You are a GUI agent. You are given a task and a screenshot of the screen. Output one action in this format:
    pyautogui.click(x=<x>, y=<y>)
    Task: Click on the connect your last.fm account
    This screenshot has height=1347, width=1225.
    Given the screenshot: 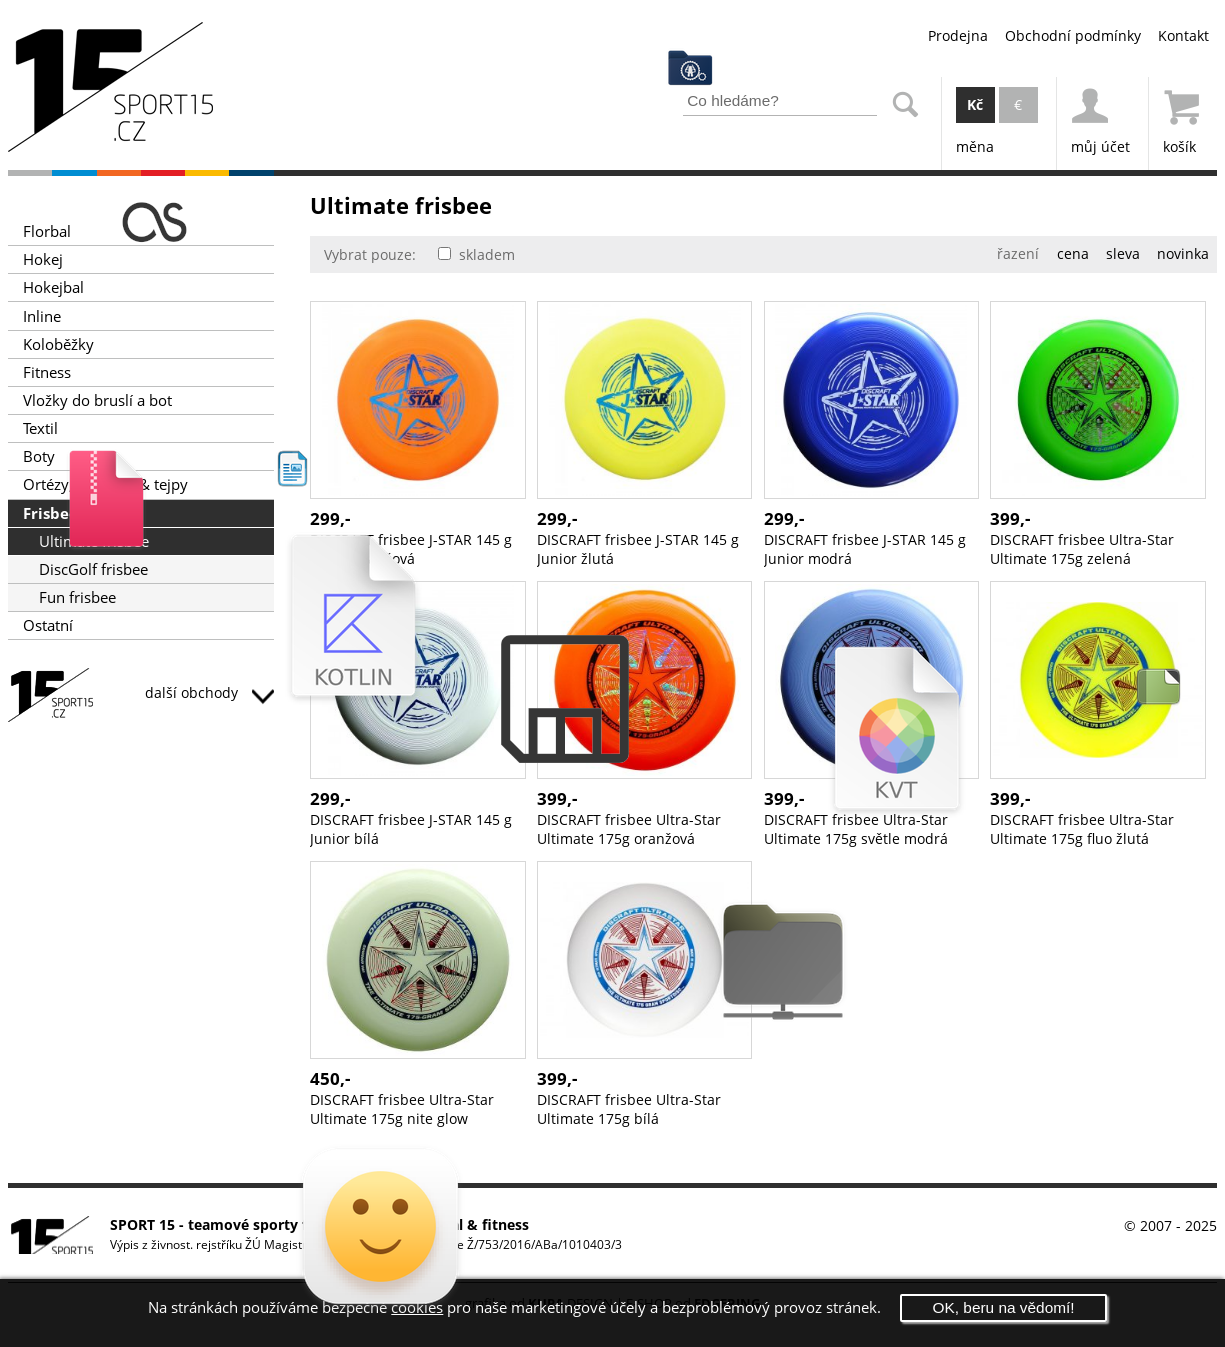 What is the action you would take?
    pyautogui.click(x=154, y=217)
    